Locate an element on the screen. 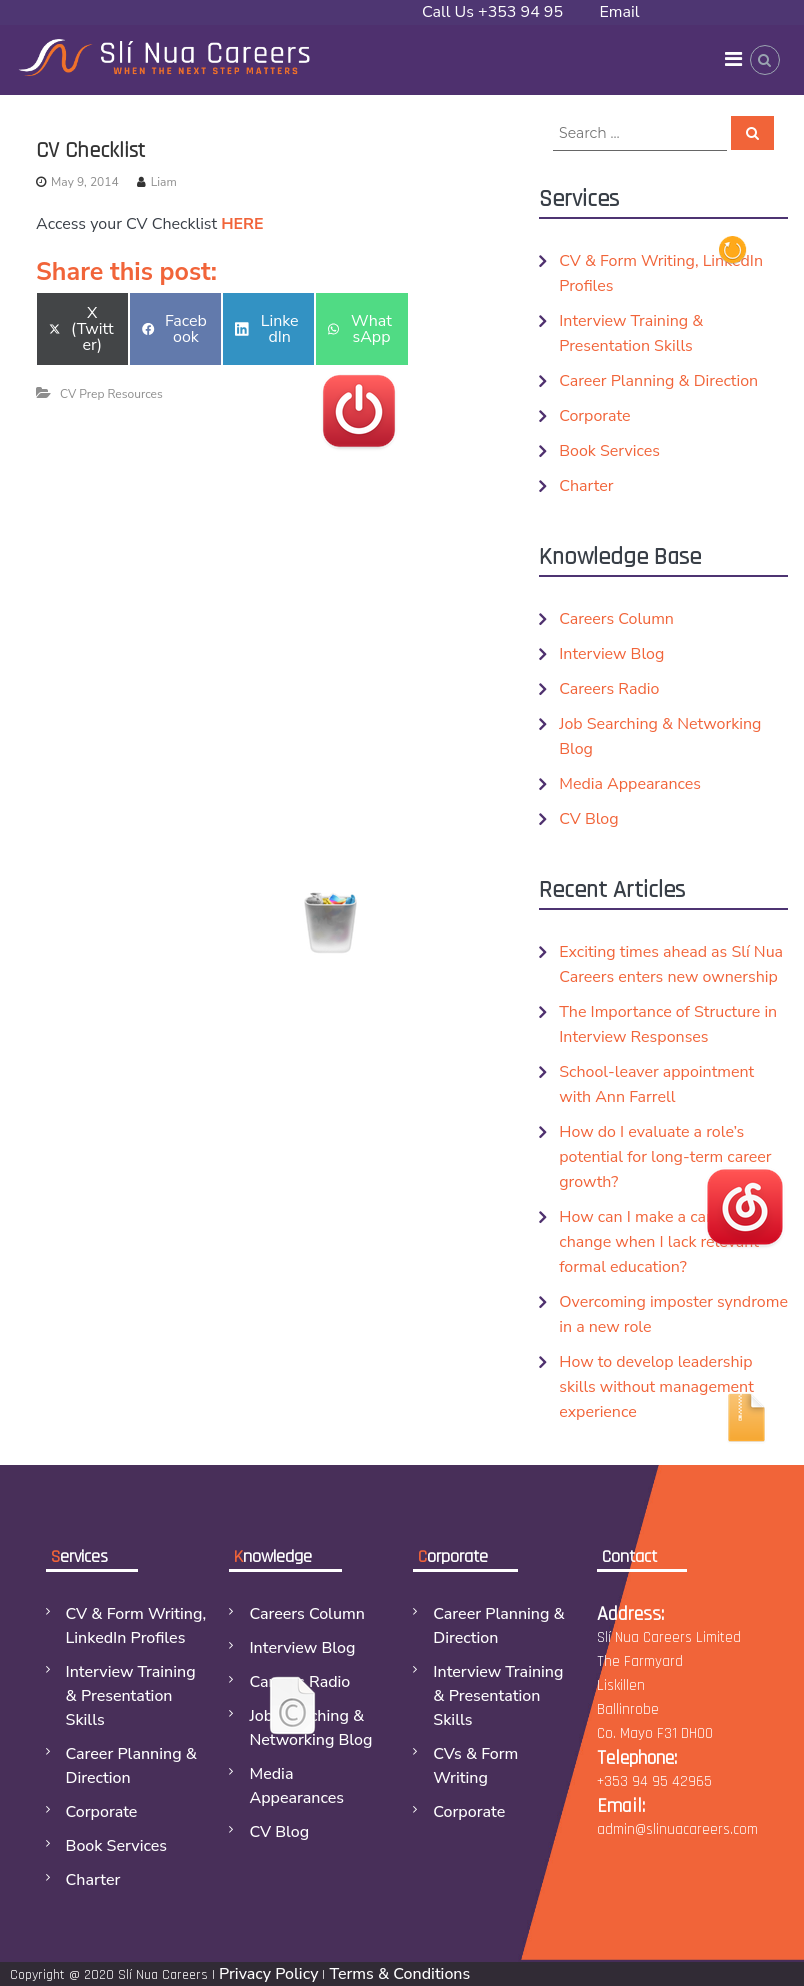 The image size is (804, 1986). restart the system is located at coordinates (733, 250).